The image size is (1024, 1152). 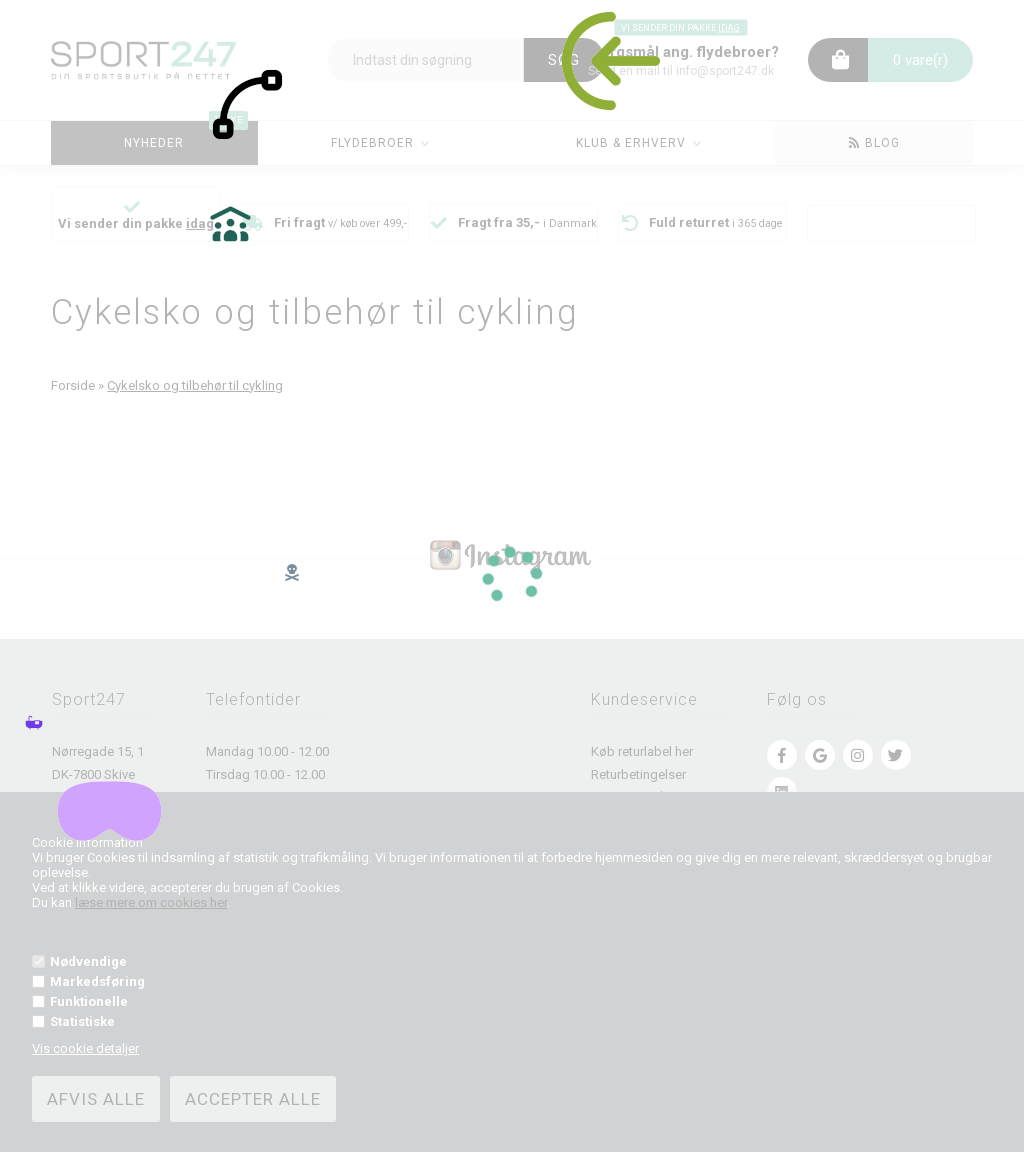 What do you see at coordinates (247, 104) in the screenshot?
I see `edit vector path curve handles` at bounding box center [247, 104].